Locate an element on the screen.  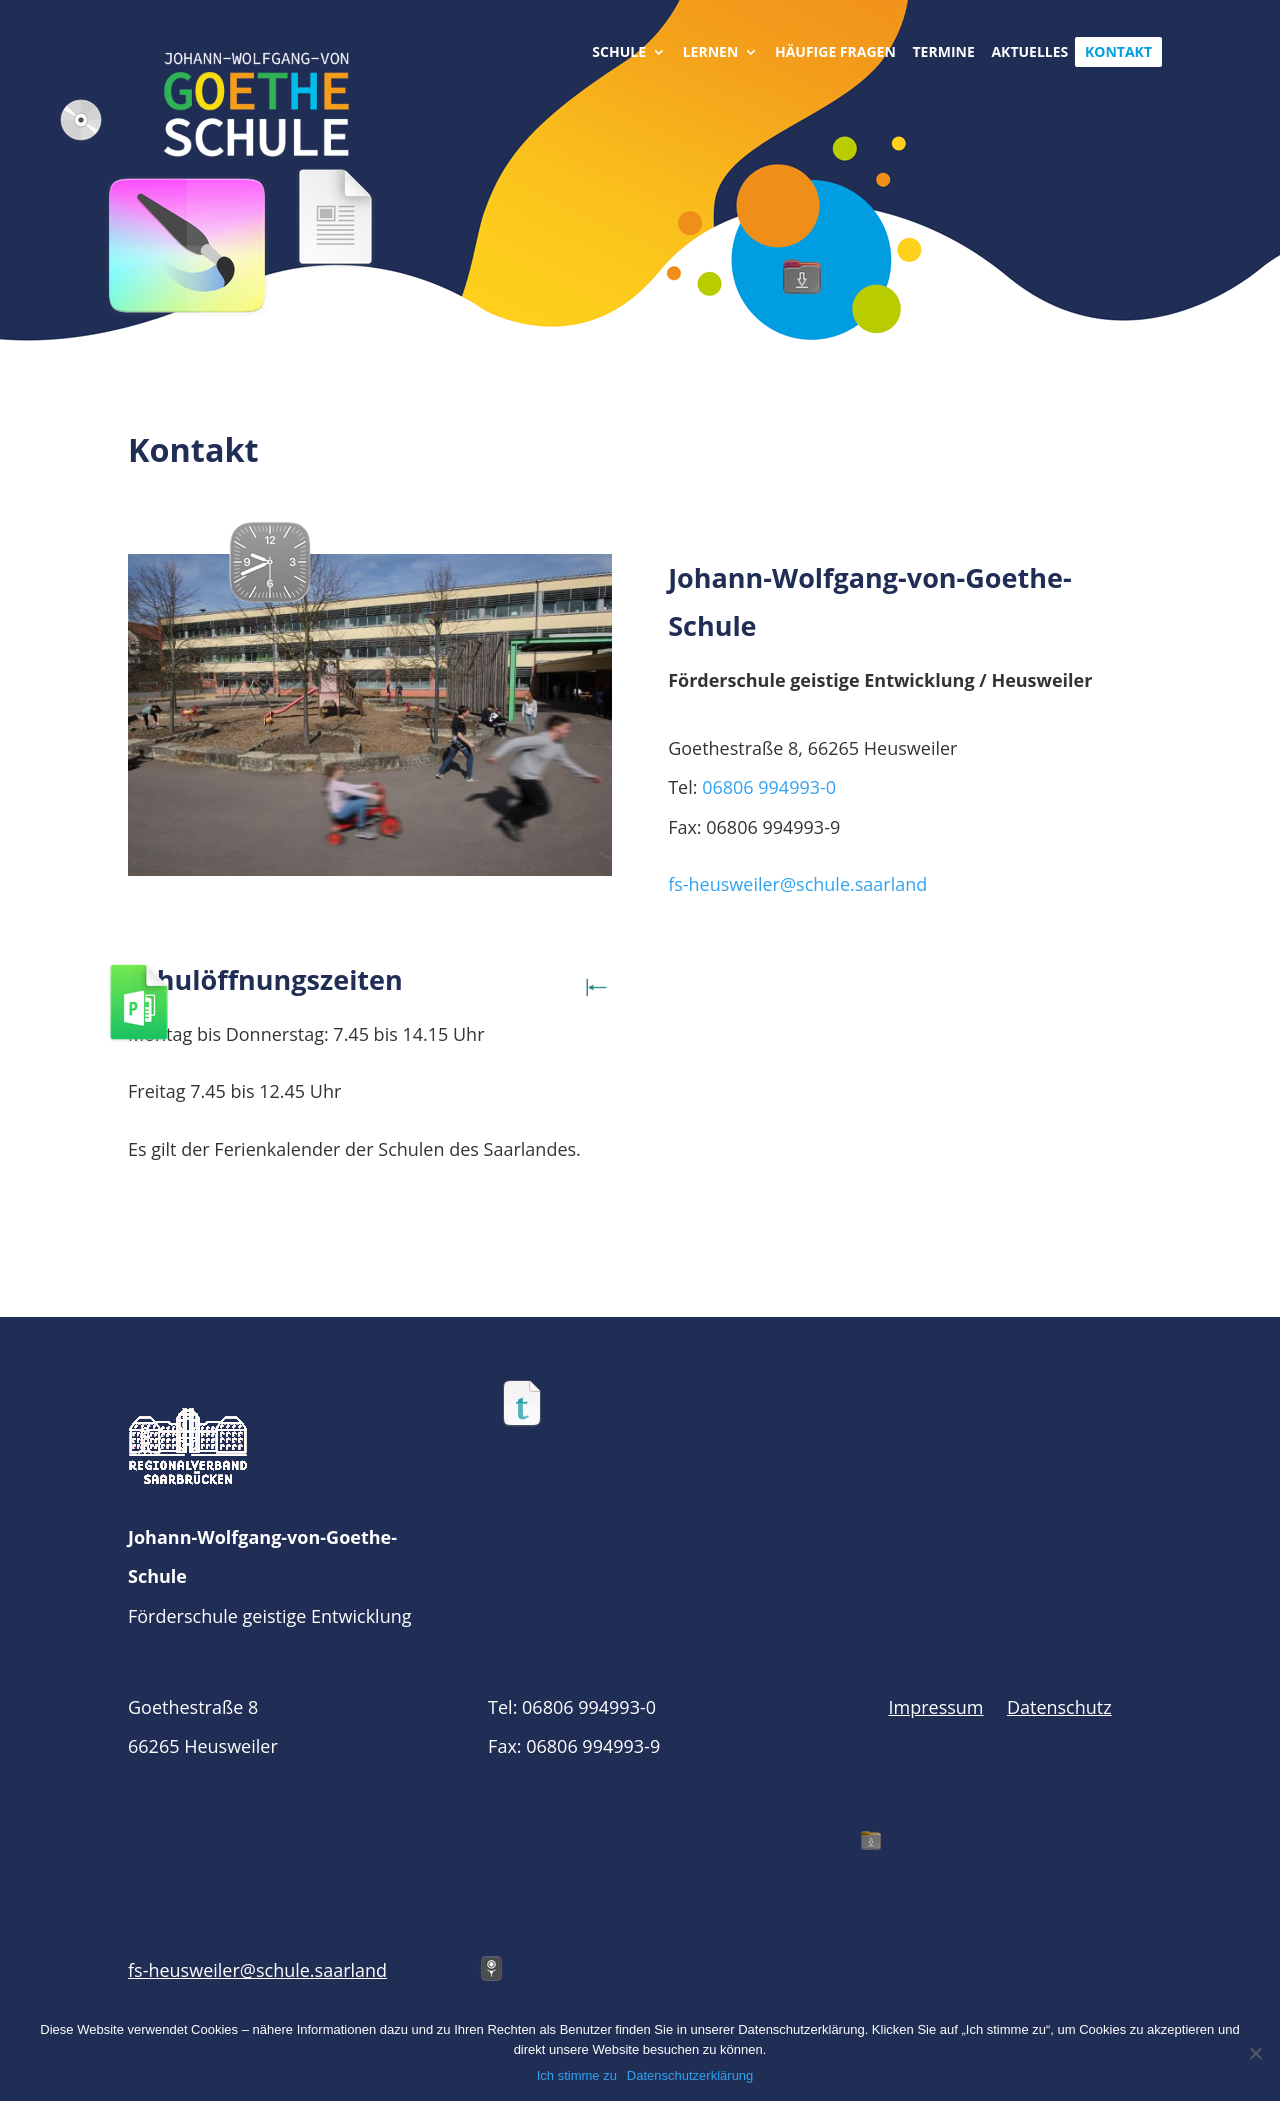
go to the first item in a list or sequence is located at coordinates (596, 987).